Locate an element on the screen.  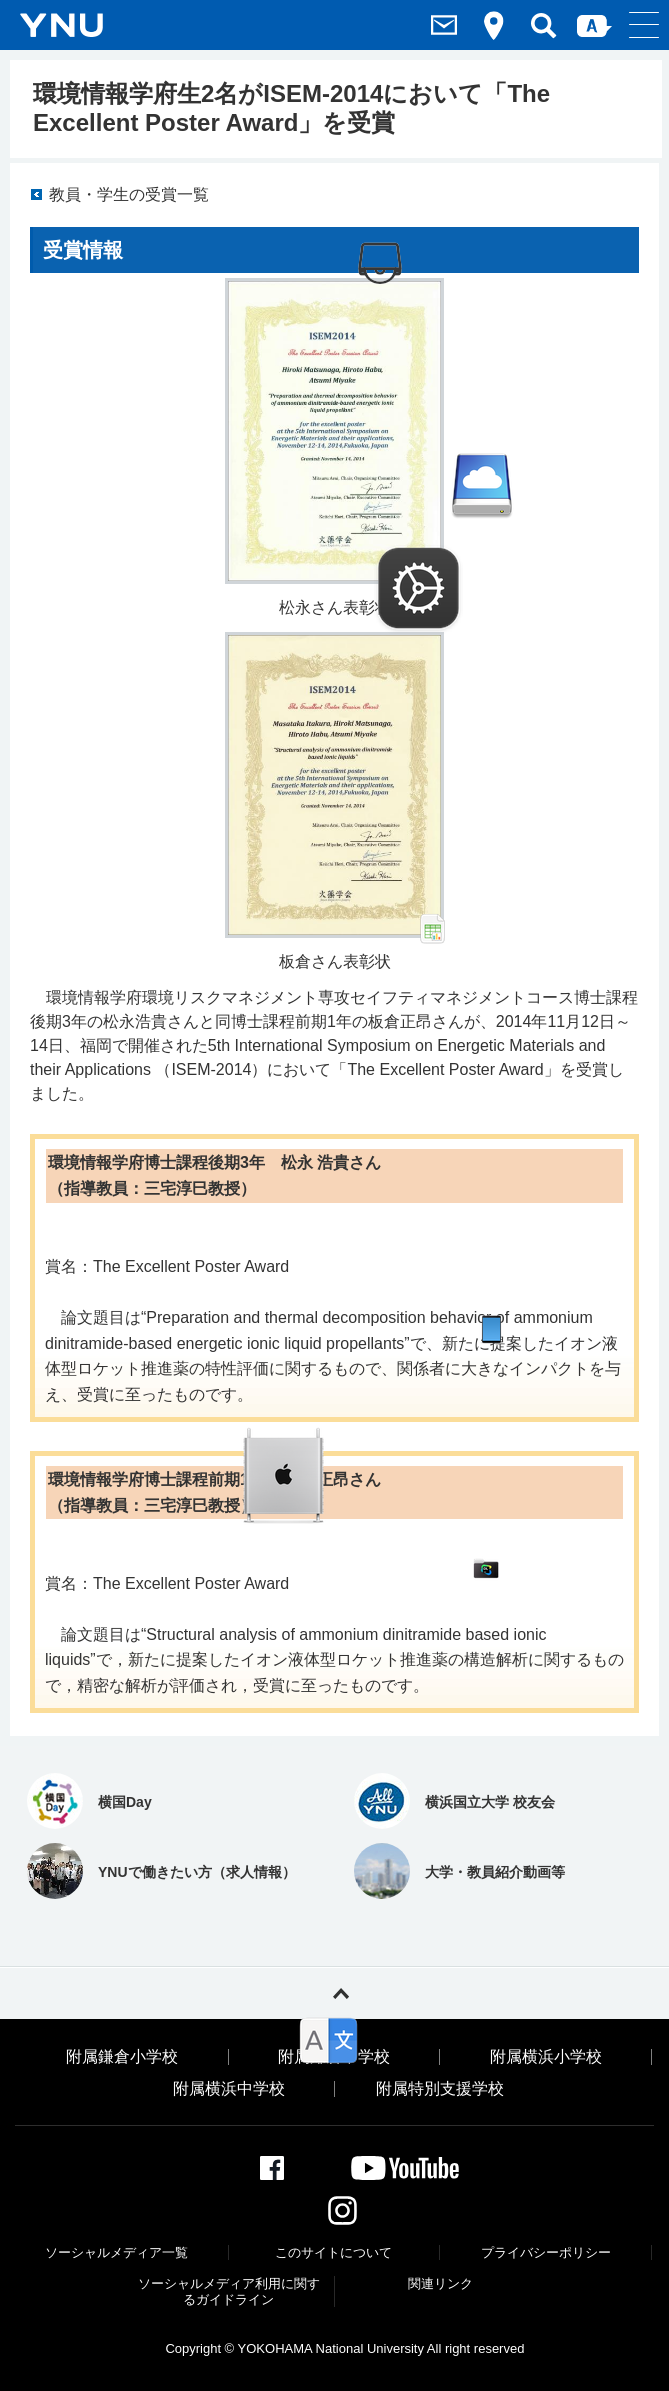
access language and translation settings is located at coordinates (328, 2040).